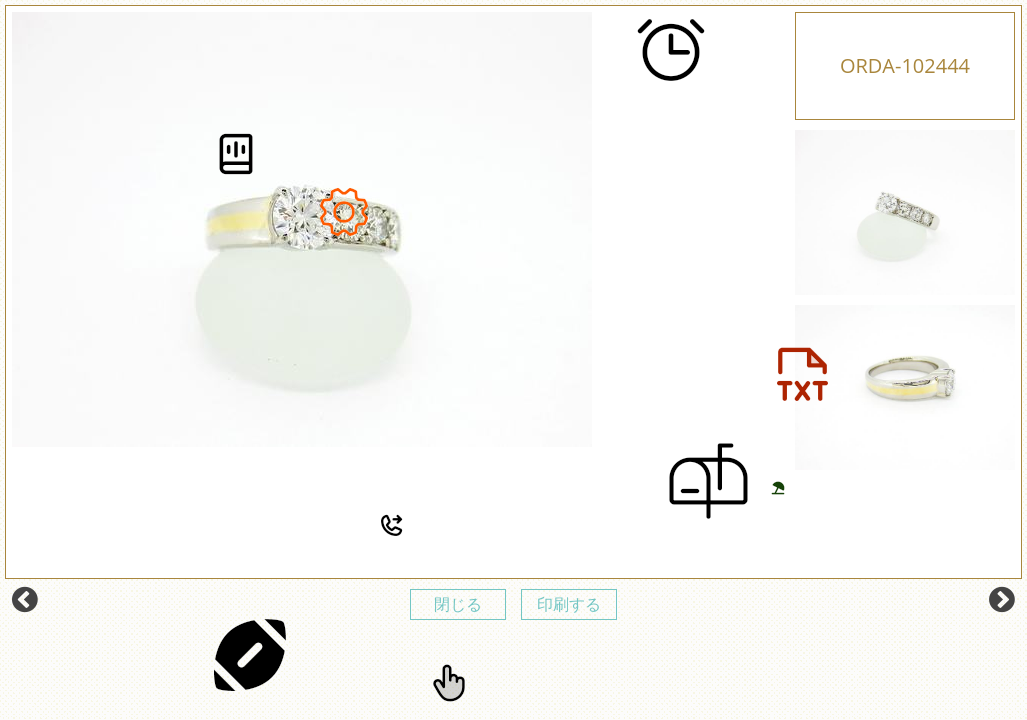 Image resolution: width=1027 pixels, height=720 pixels. Describe the element at coordinates (250, 655) in the screenshot. I see `access sports or football content` at that location.